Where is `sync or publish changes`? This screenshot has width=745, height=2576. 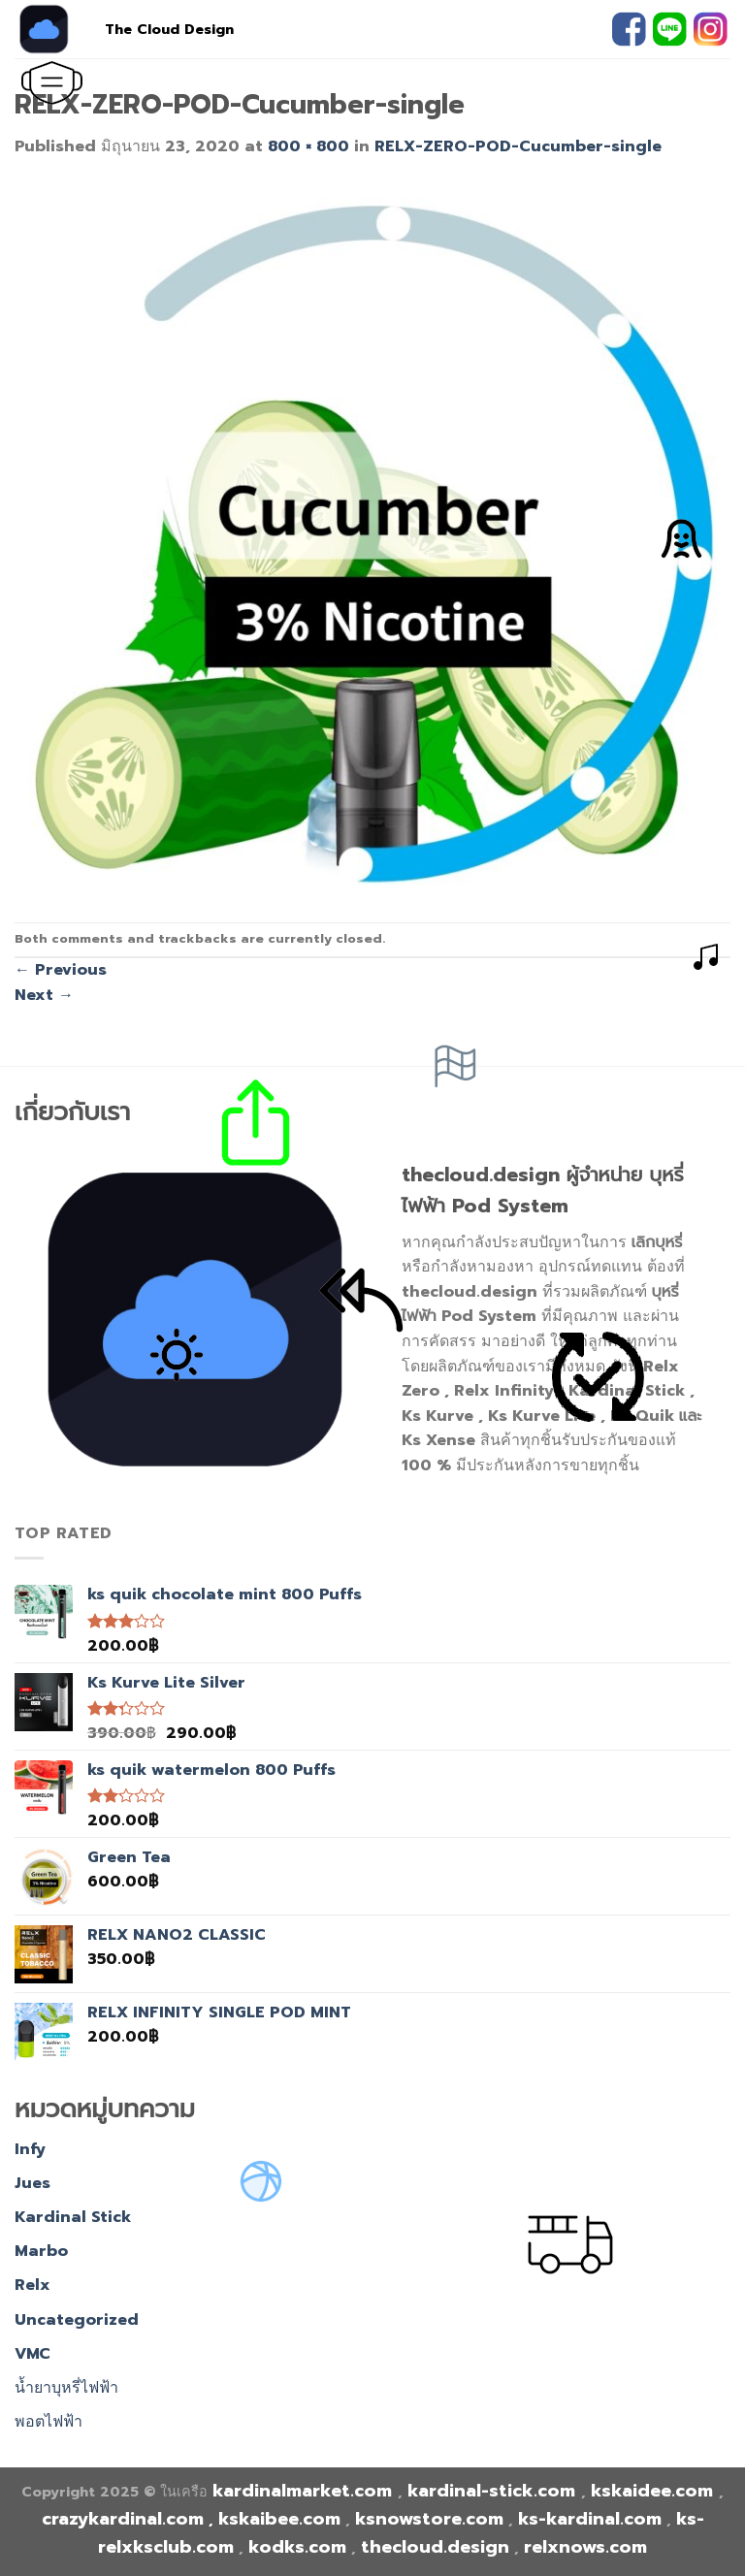
sync or publish changes is located at coordinates (598, 1376).